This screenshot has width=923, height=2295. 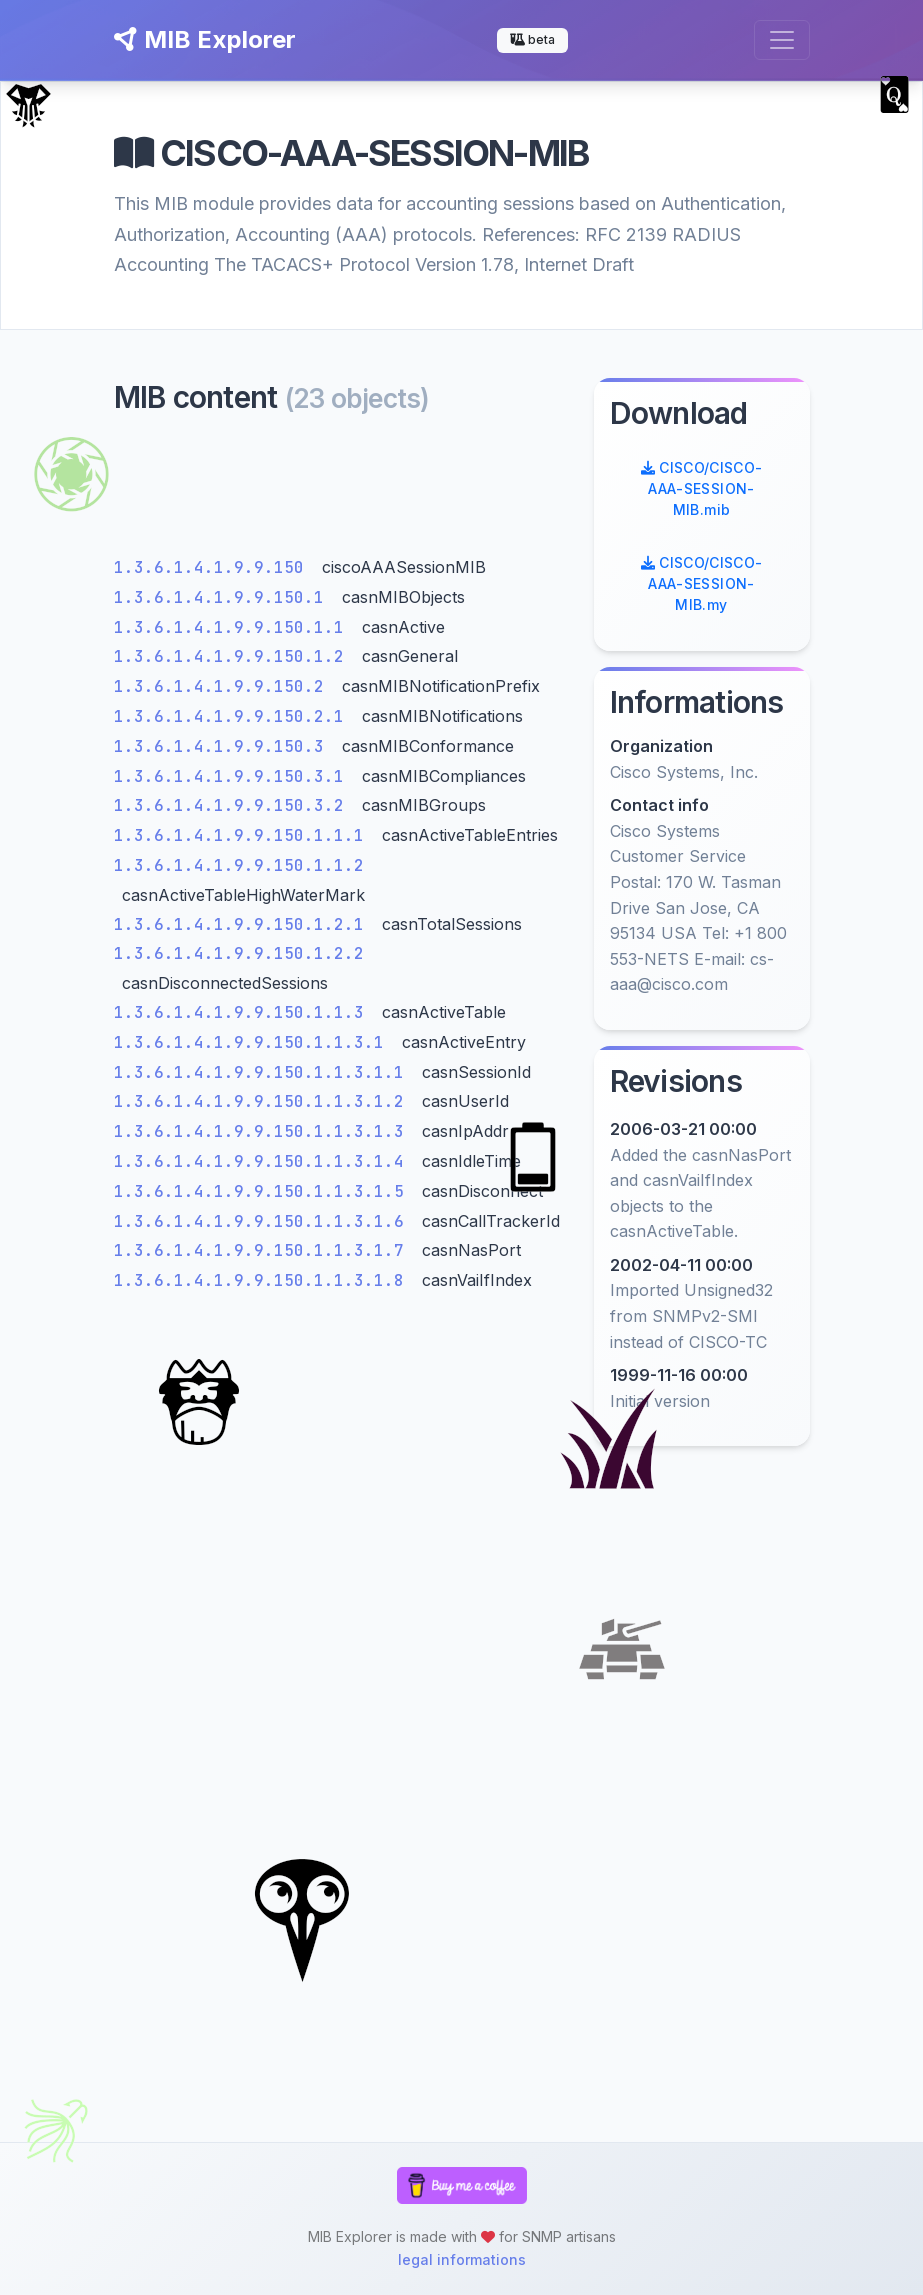 I want to click on select tank unit in strategy game, so click(x=622, y=1649).